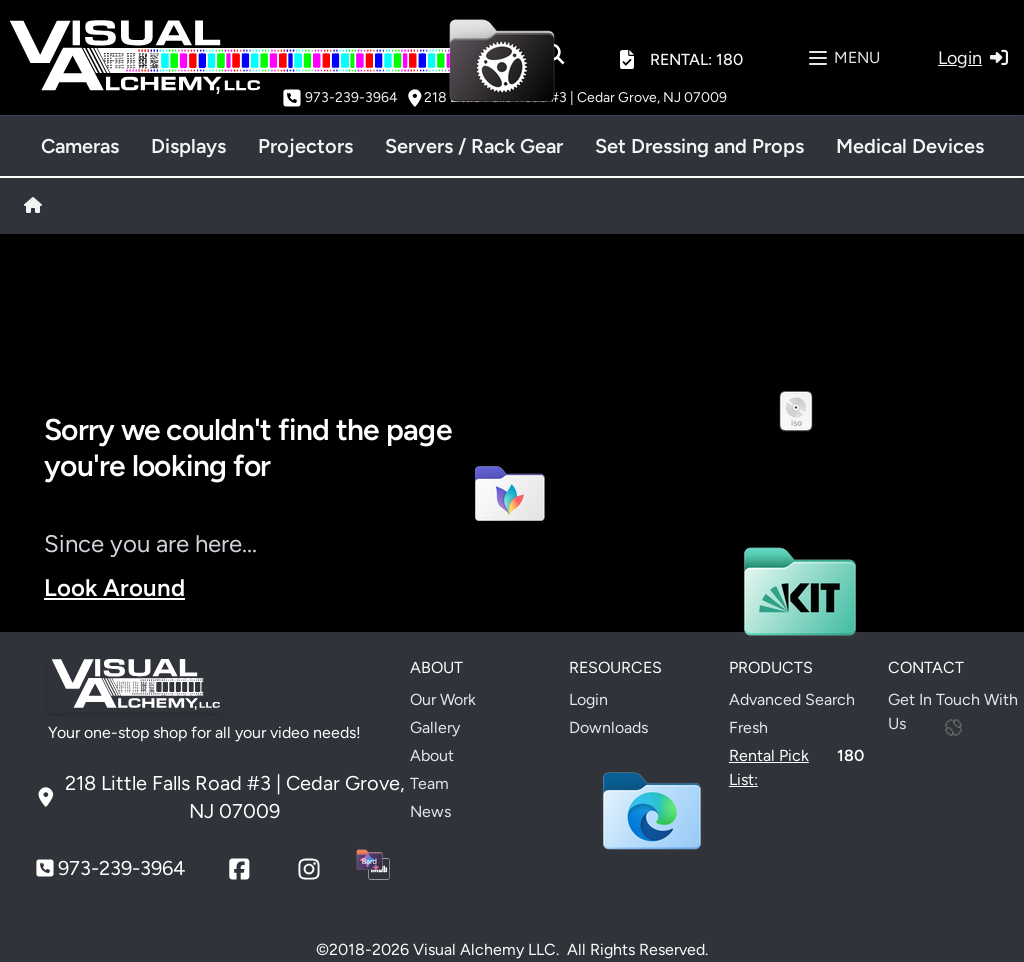  What do you see at coordinates (796, 411) in the screenshot?
I see `indicates a CD/DVD disc image file (.iso)` at bounding box center [796, 411].